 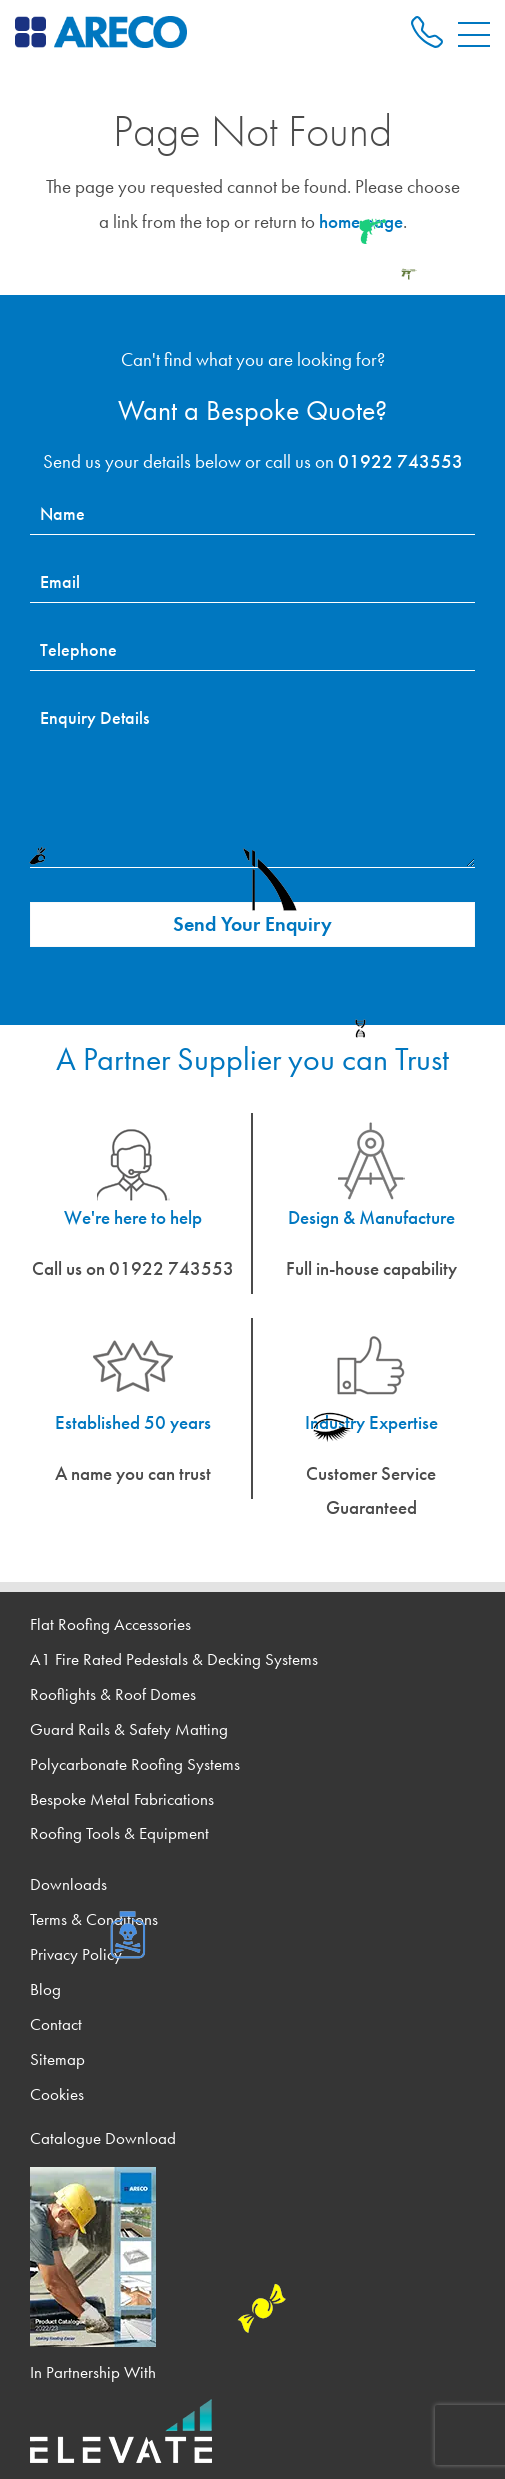 I want to click on equip or select bow weapon, so click(x=262, y=878).